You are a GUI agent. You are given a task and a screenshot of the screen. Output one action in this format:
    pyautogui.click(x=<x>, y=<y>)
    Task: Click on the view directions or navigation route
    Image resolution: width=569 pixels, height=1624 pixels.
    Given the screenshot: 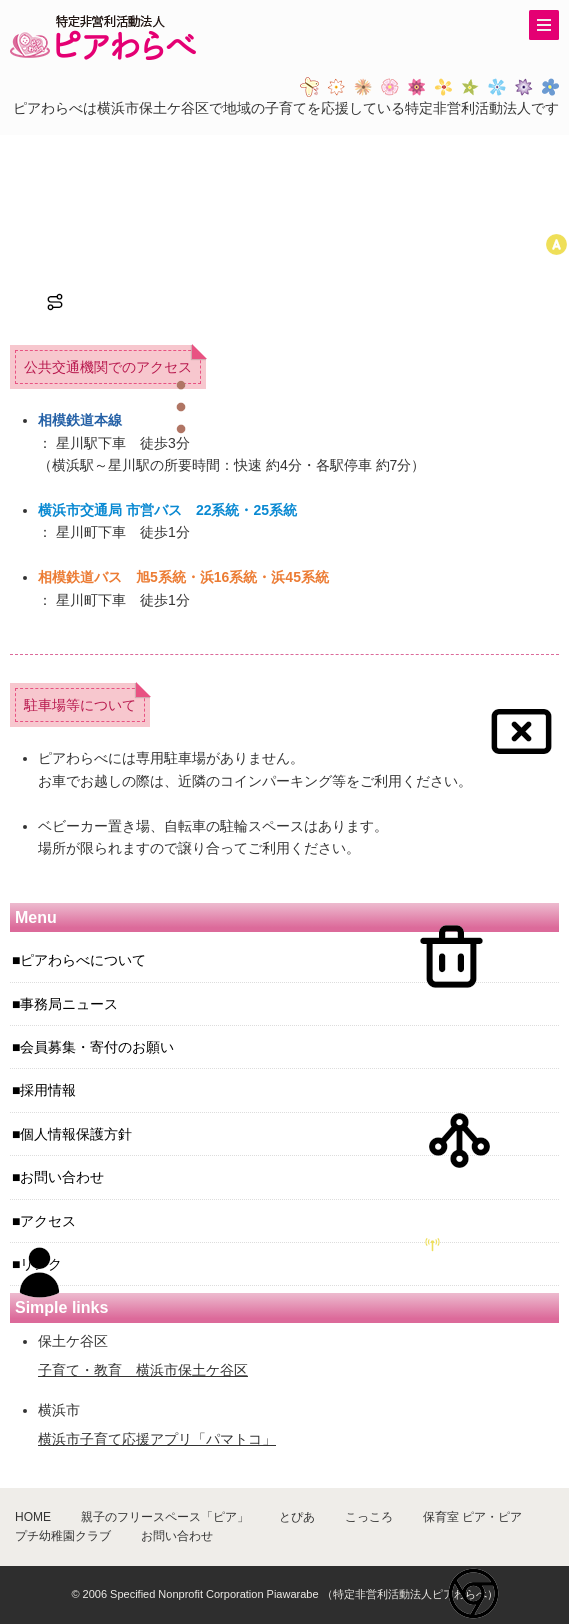 What is the action you would take?
    pyautogui.click(x=55, y=302)
    